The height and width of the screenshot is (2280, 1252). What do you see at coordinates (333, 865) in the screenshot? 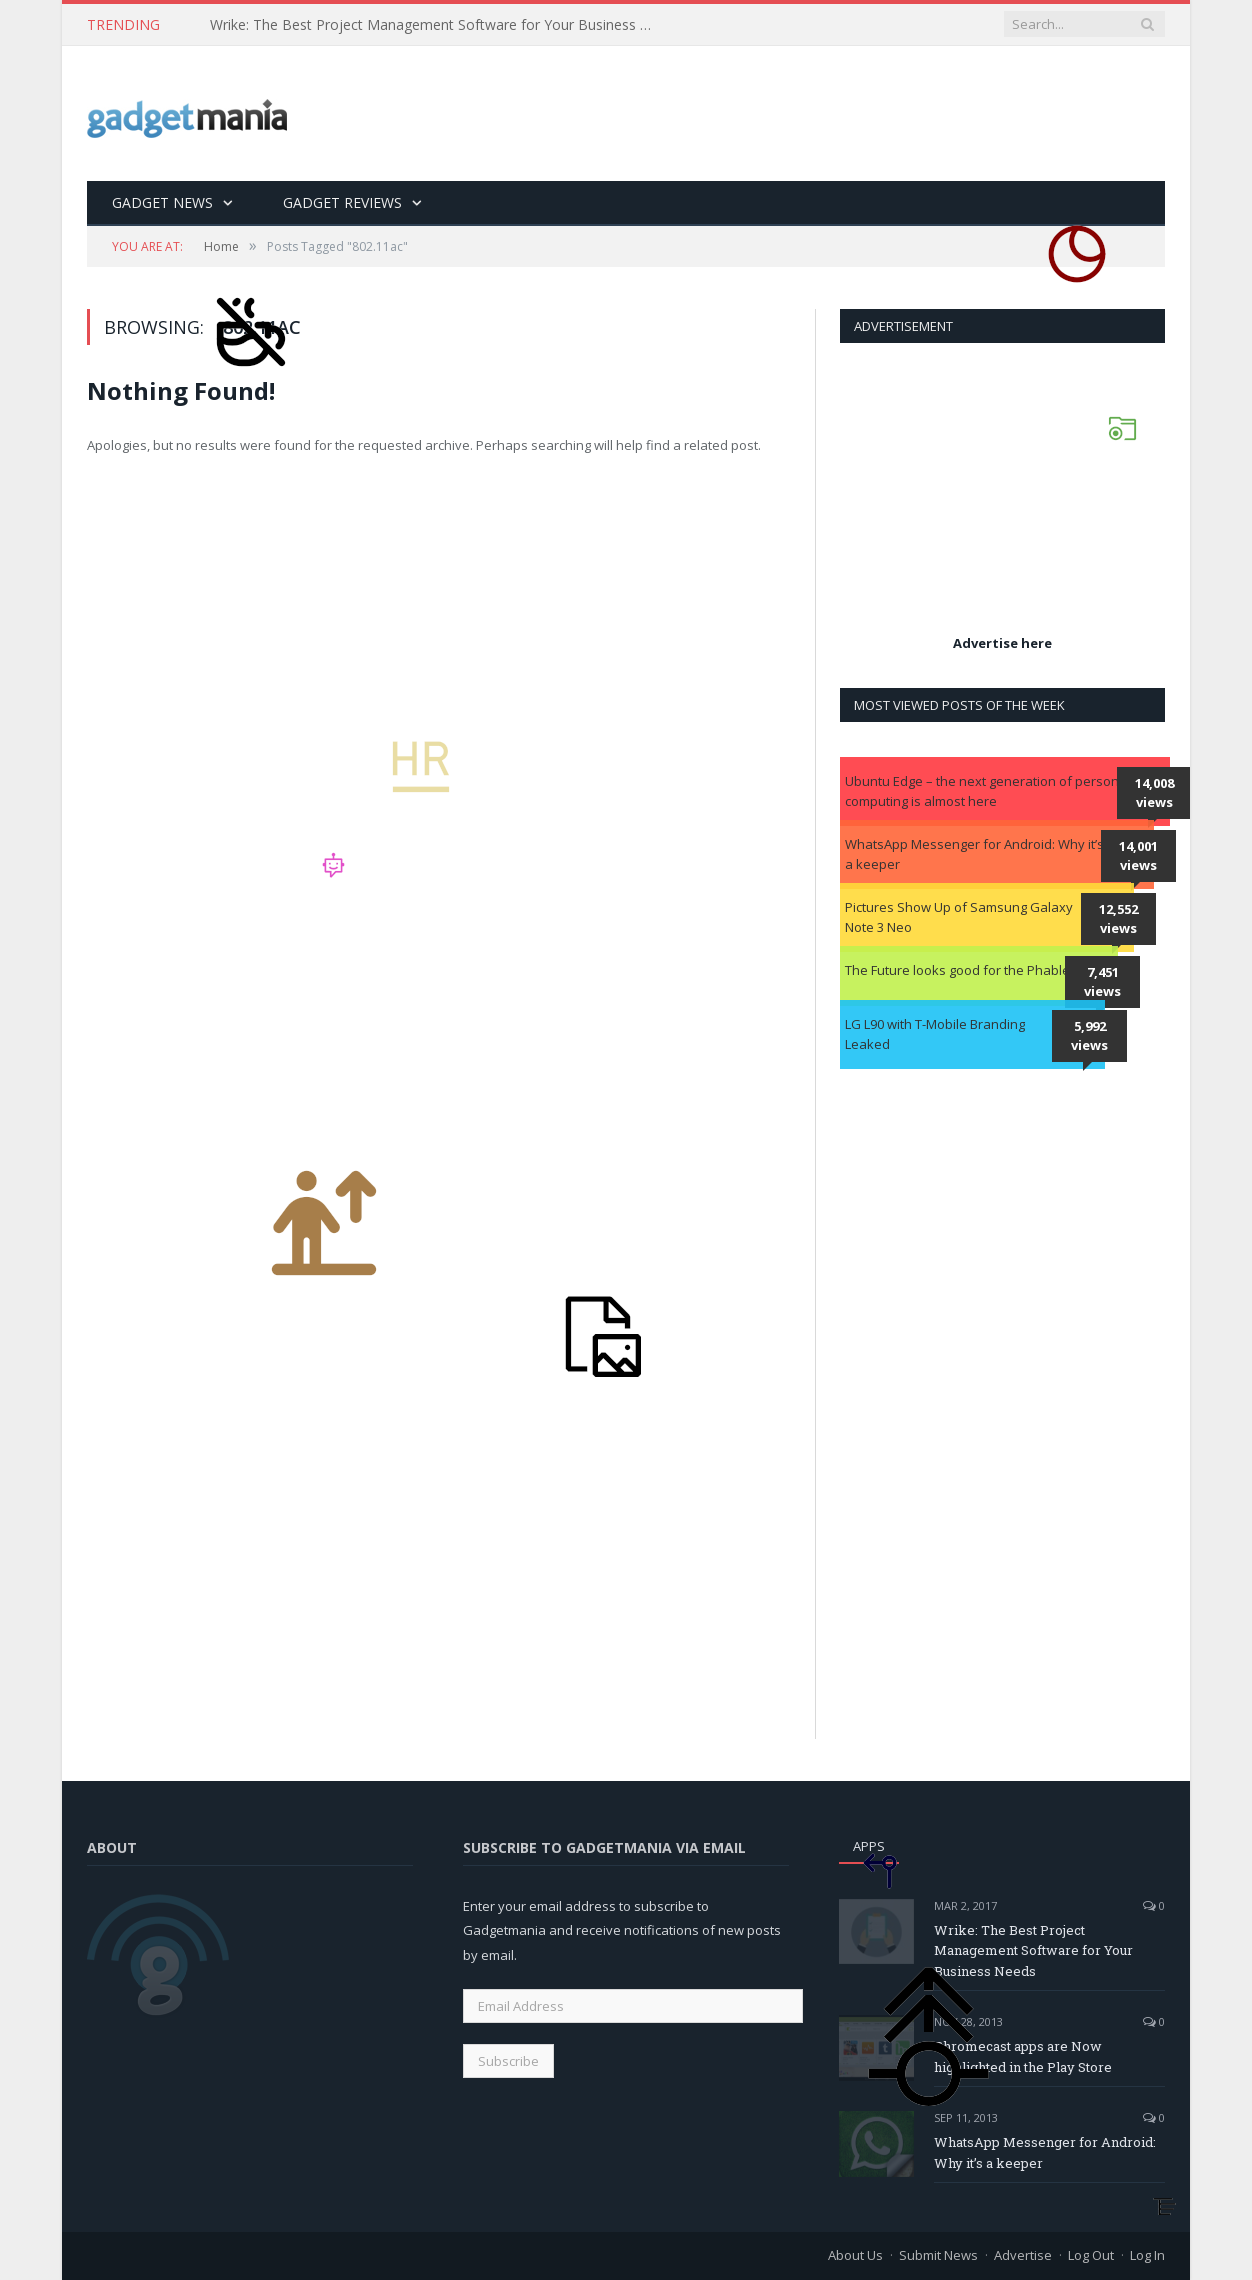
I see `access chatbot or automated assistant` at bounding box center [333, 865].